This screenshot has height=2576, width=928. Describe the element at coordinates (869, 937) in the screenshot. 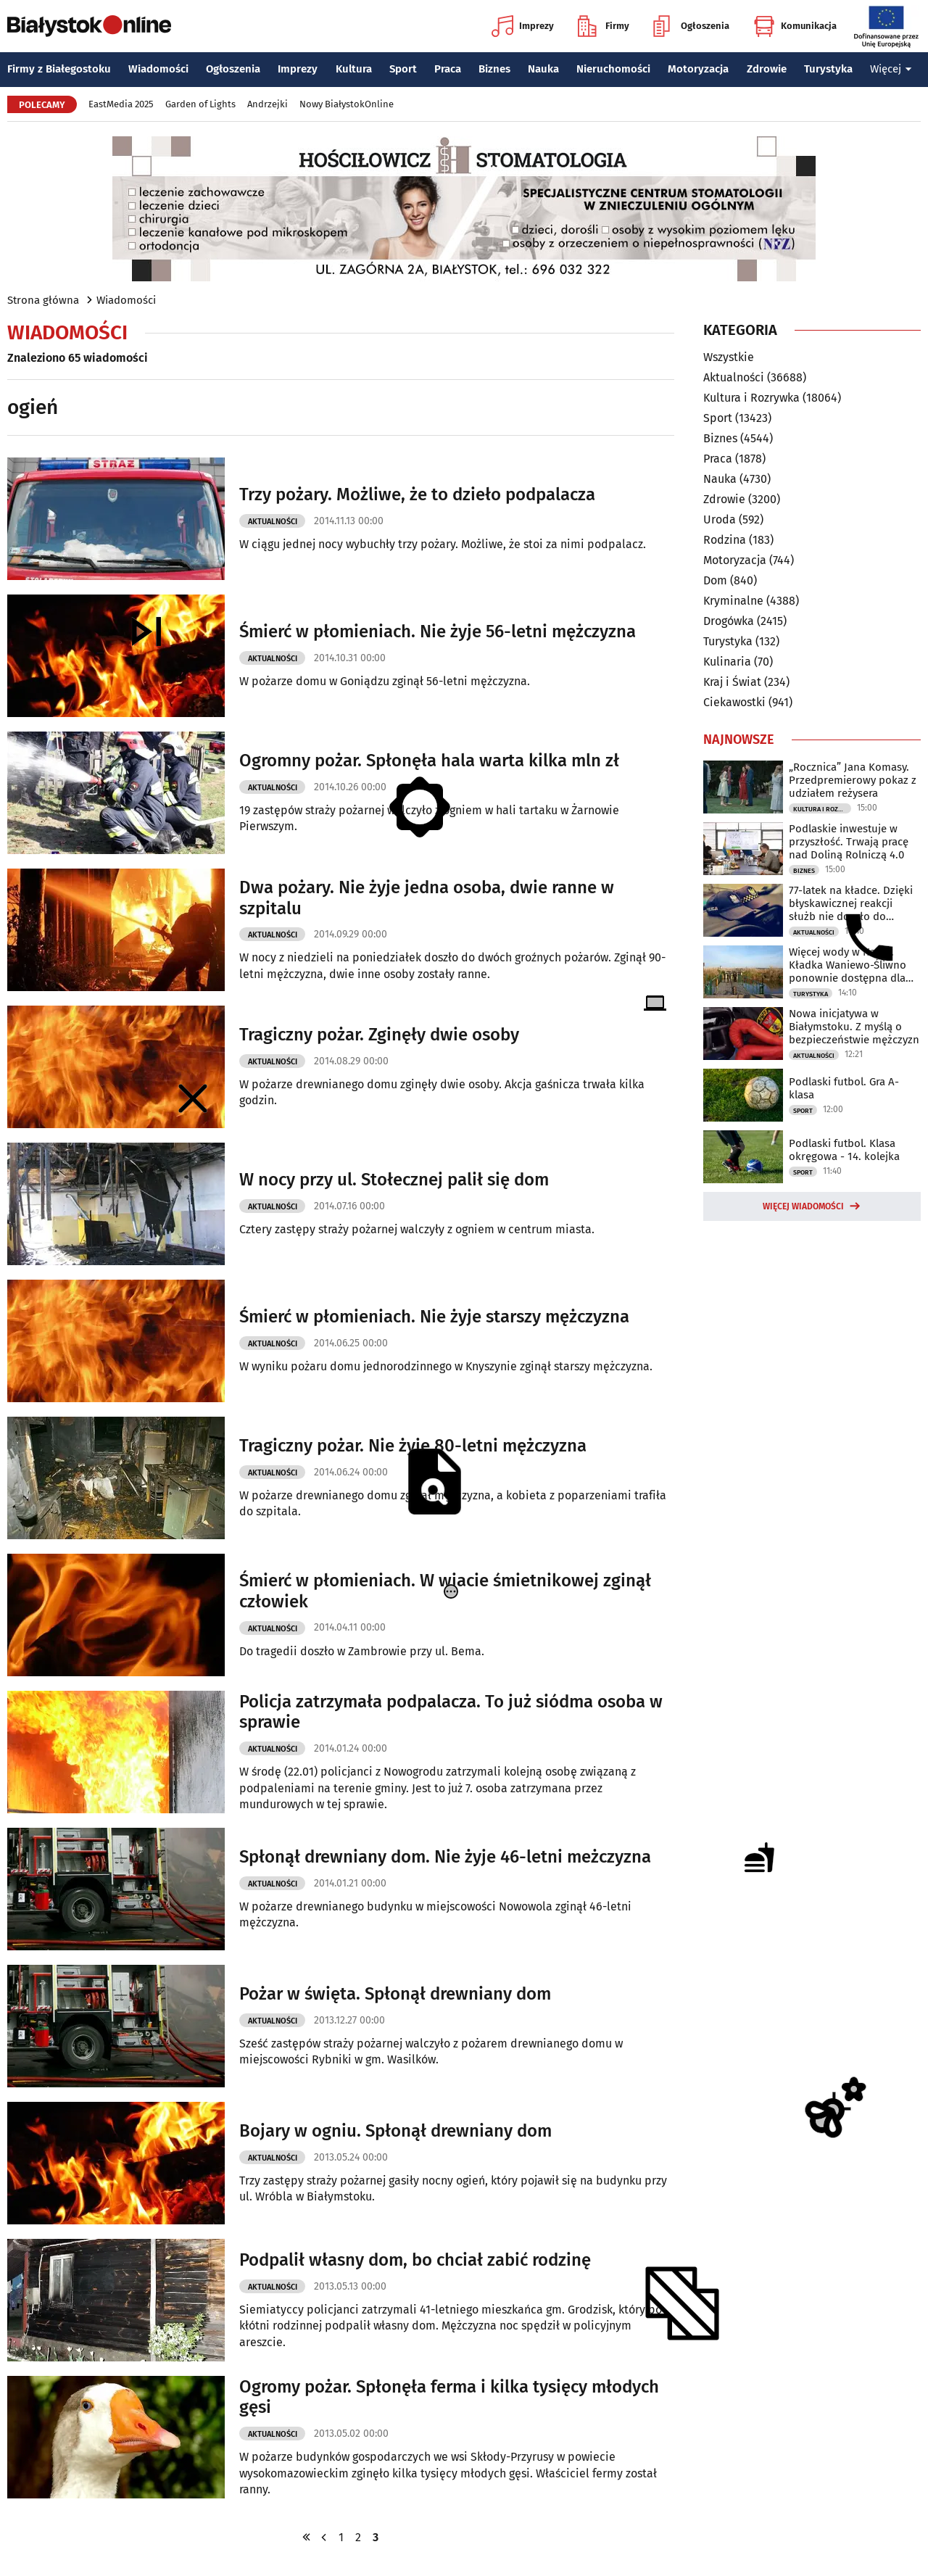

I see `make a phone call` at that location.